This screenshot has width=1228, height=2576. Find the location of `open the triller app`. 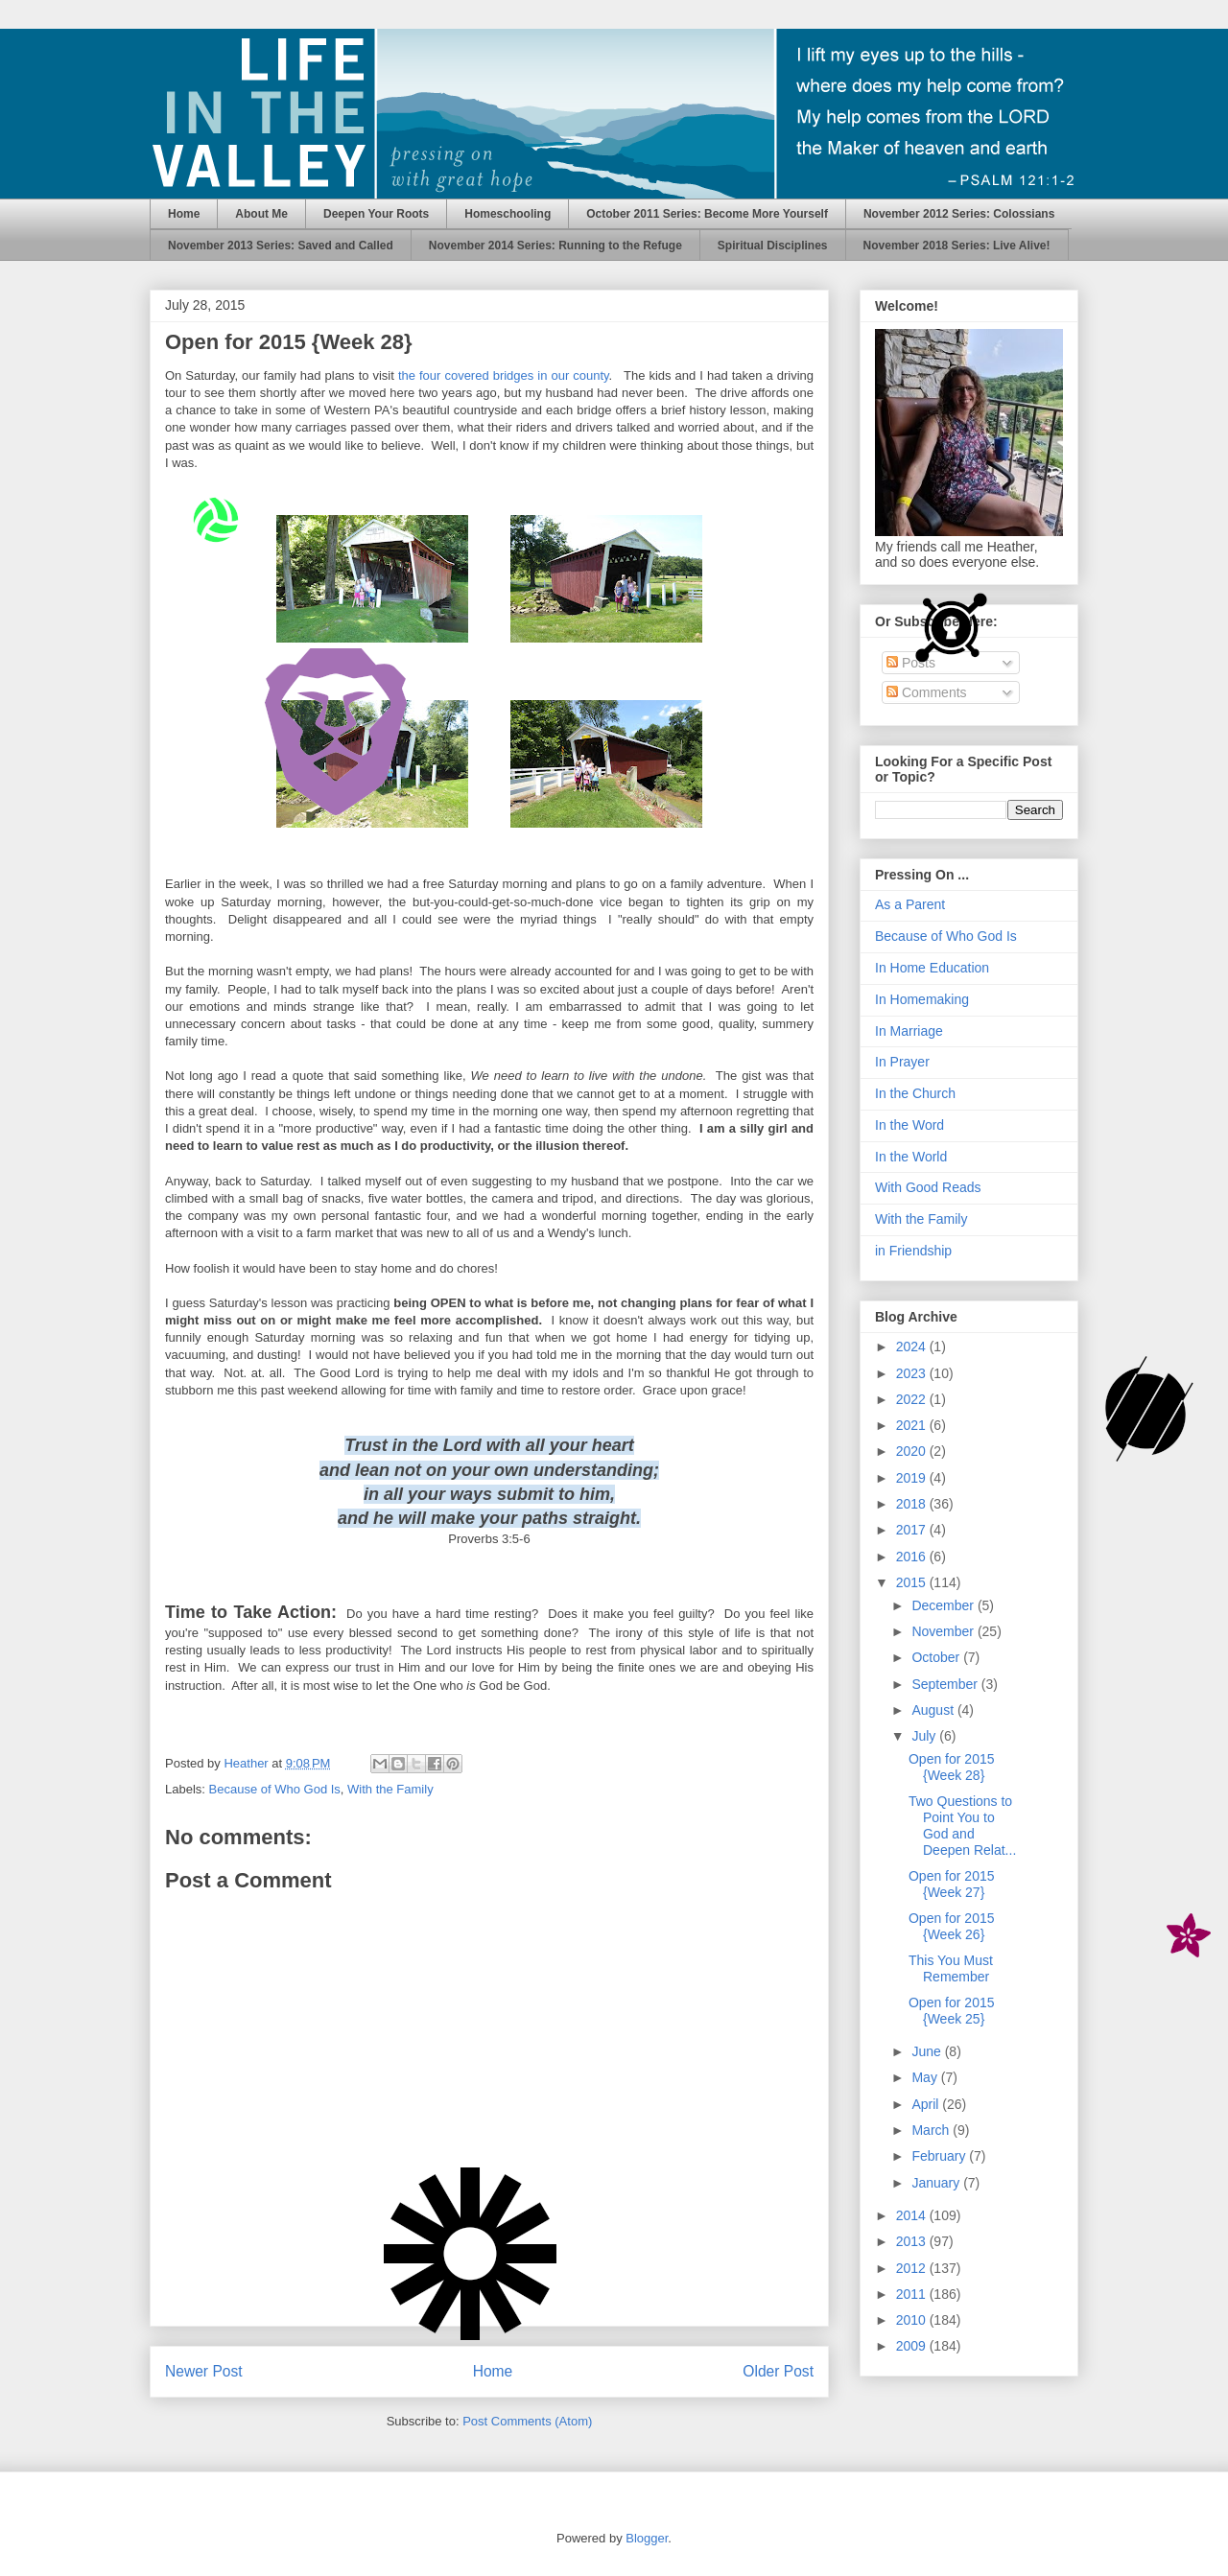

open the triller app is located at coordinates (1149, 1409).